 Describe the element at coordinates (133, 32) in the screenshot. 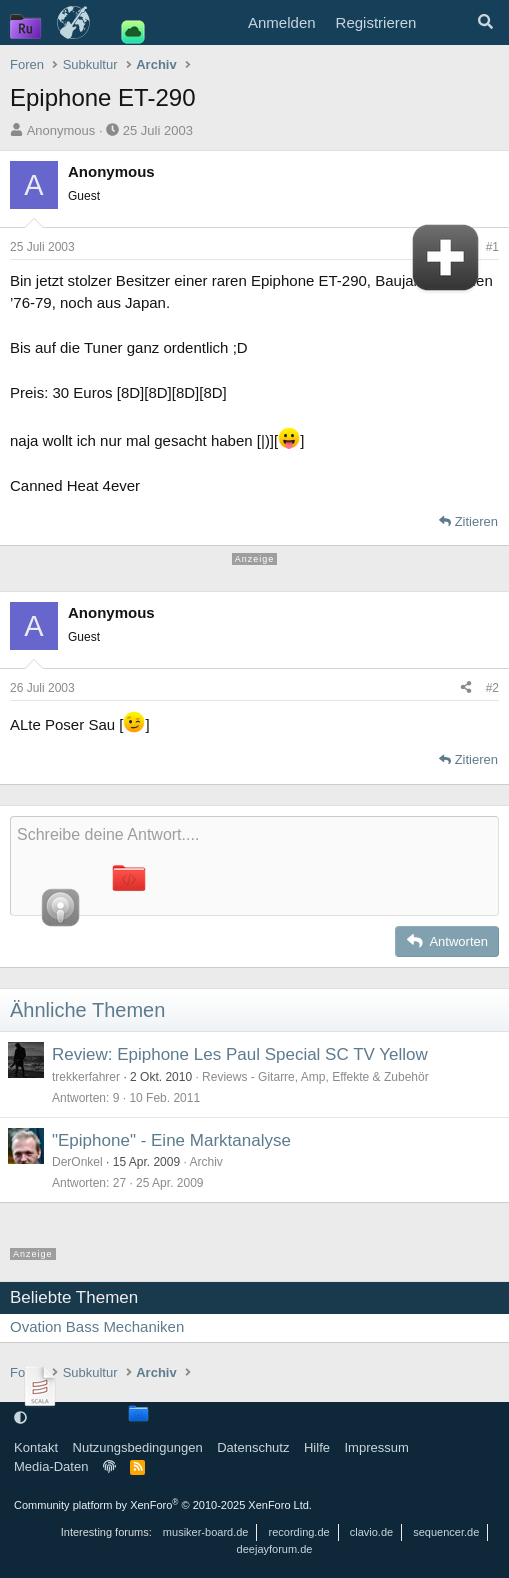

I see `open 4k video downloader app` at that location.